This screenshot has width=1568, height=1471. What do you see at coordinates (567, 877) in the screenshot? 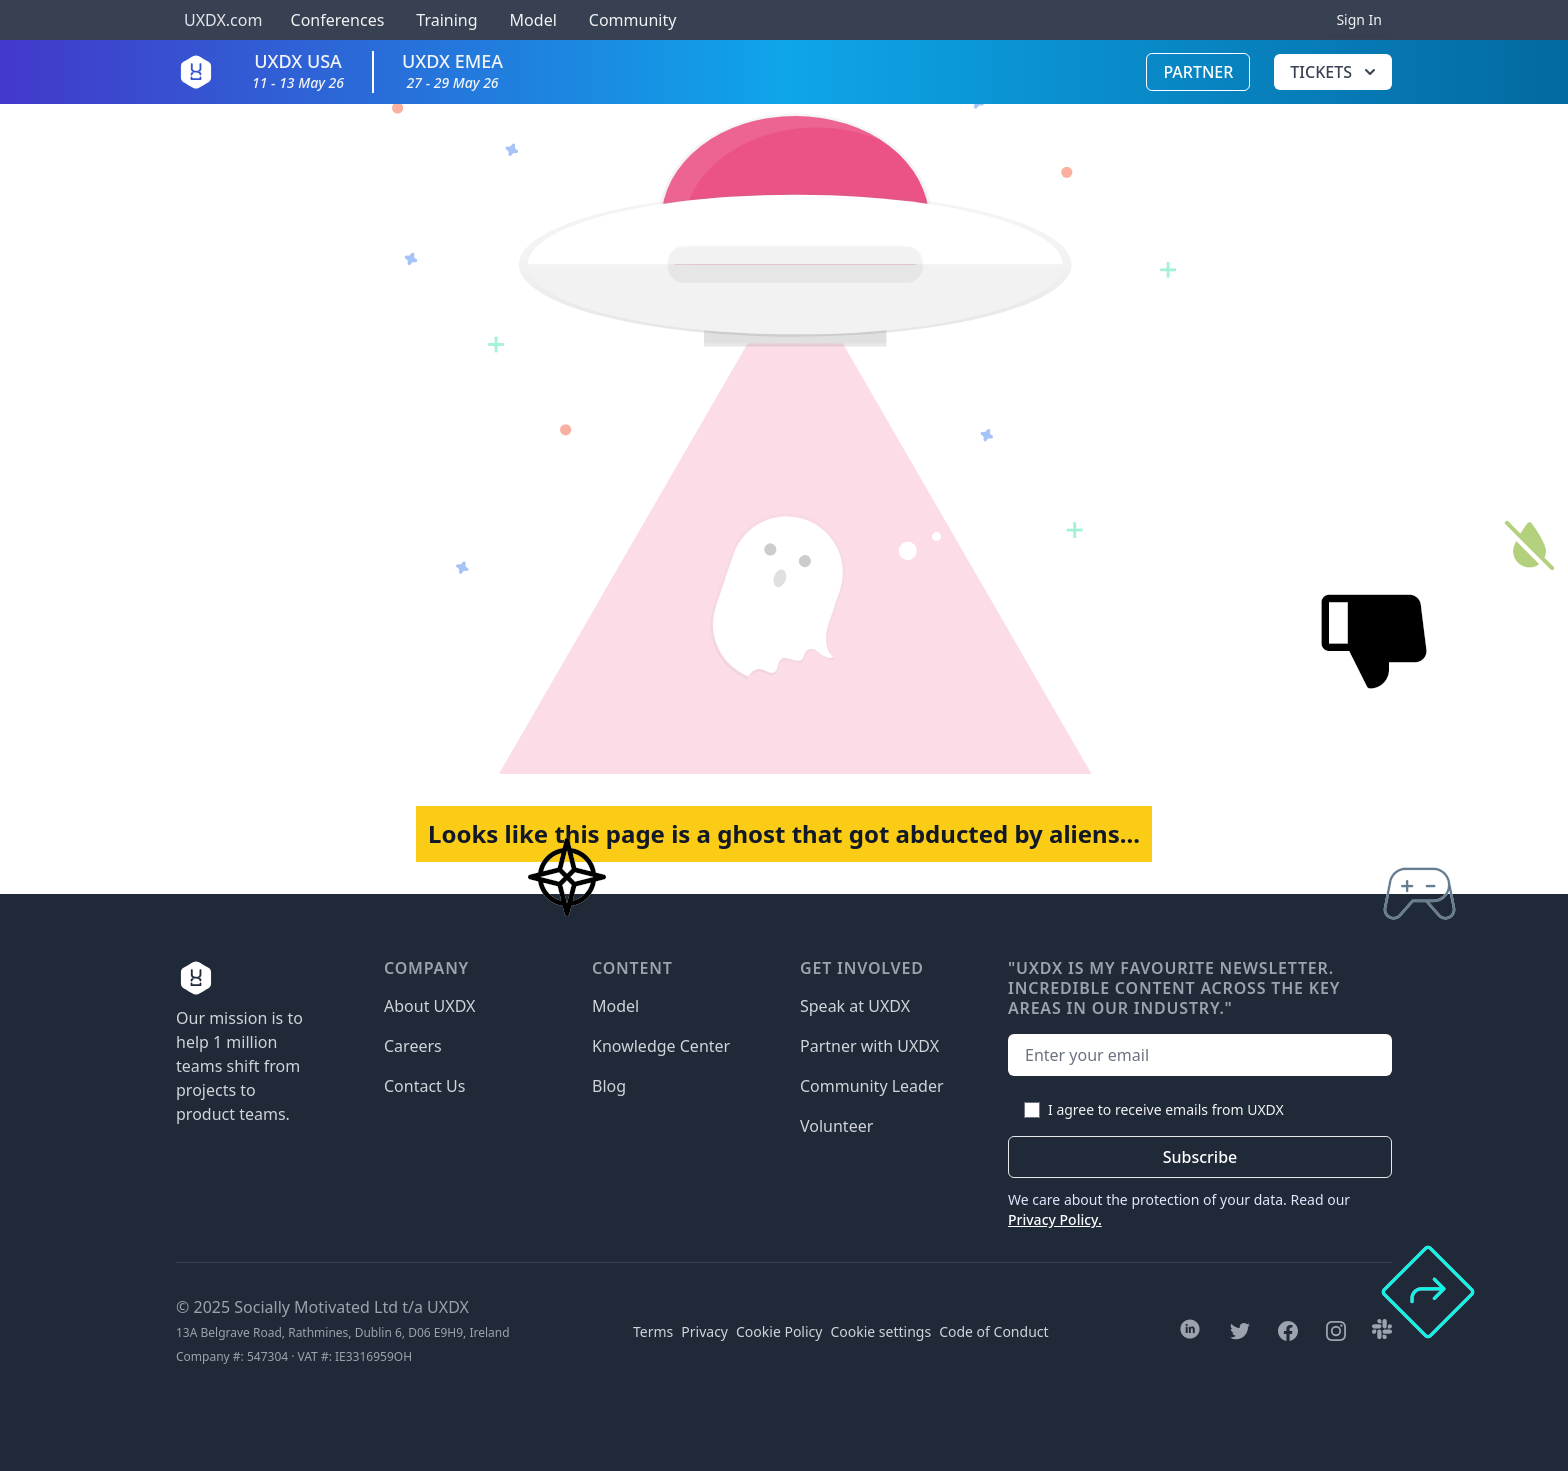
I see `access navigation or directional tools` at bounding box center [567, 877].